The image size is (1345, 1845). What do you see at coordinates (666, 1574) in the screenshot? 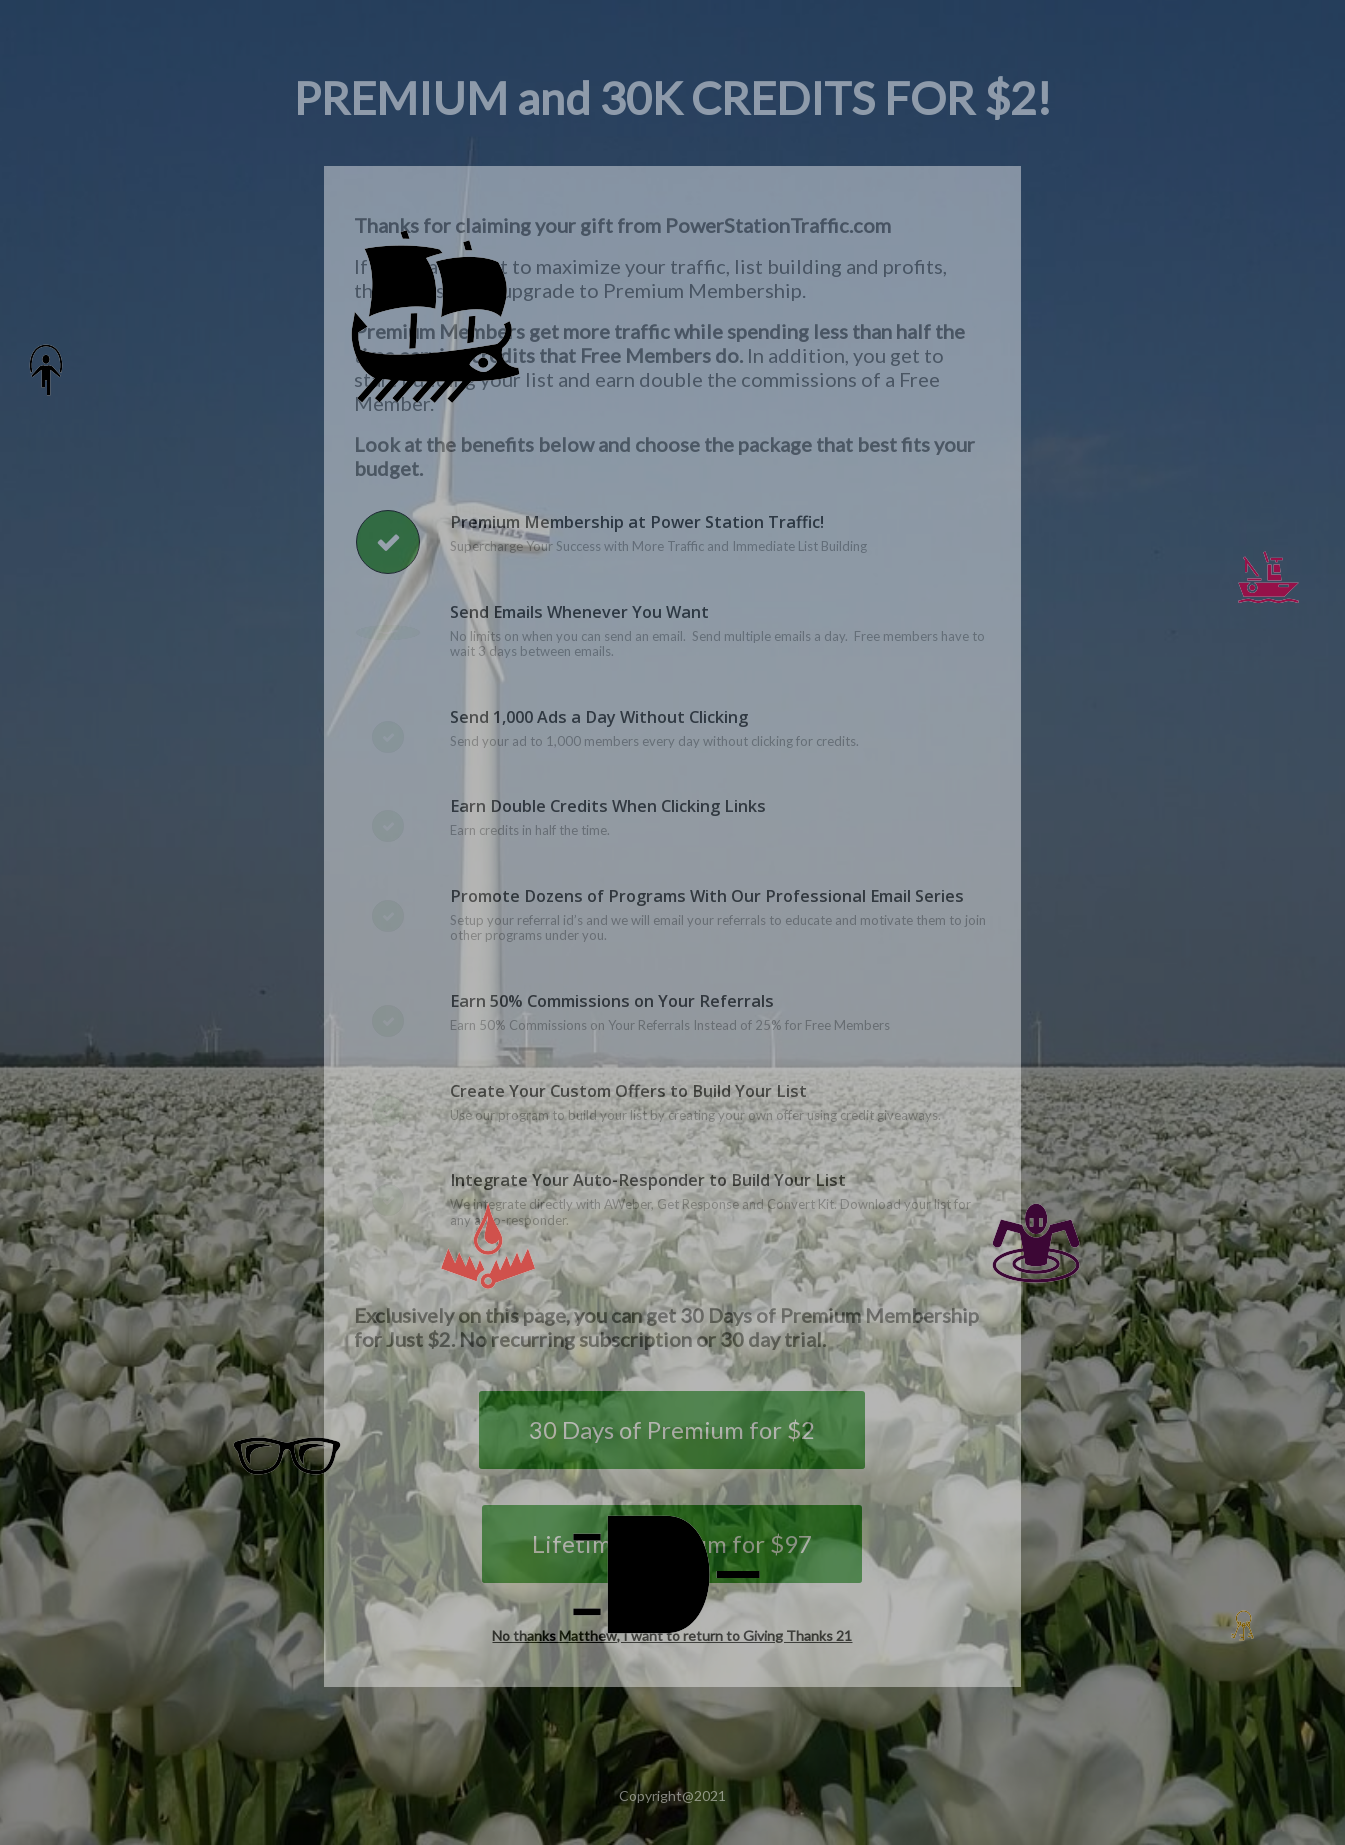
I see `represents an AND logic gate in a circuit diagram` at bounding box center [666, 1574].